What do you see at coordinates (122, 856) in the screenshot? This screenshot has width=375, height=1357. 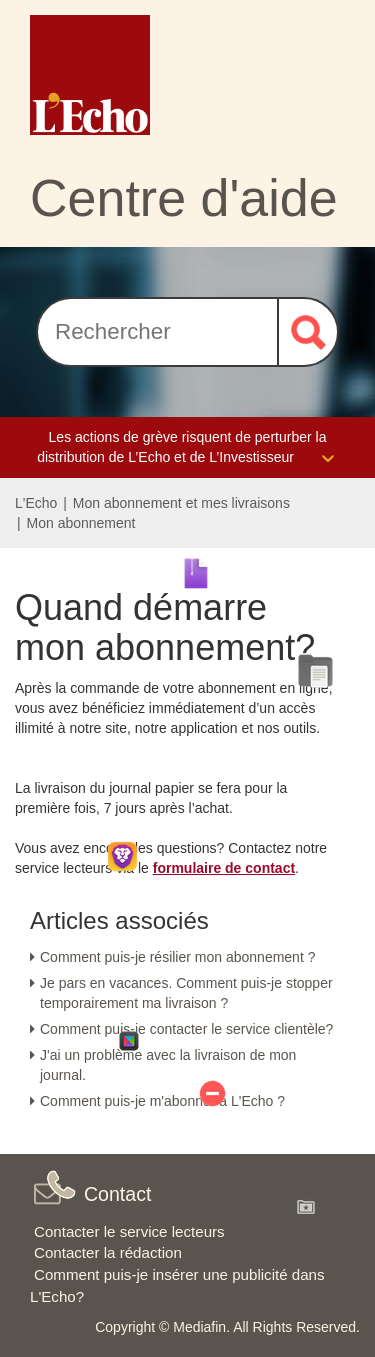 I see `launch brave nightly browser` at bounding box center [122, 856].